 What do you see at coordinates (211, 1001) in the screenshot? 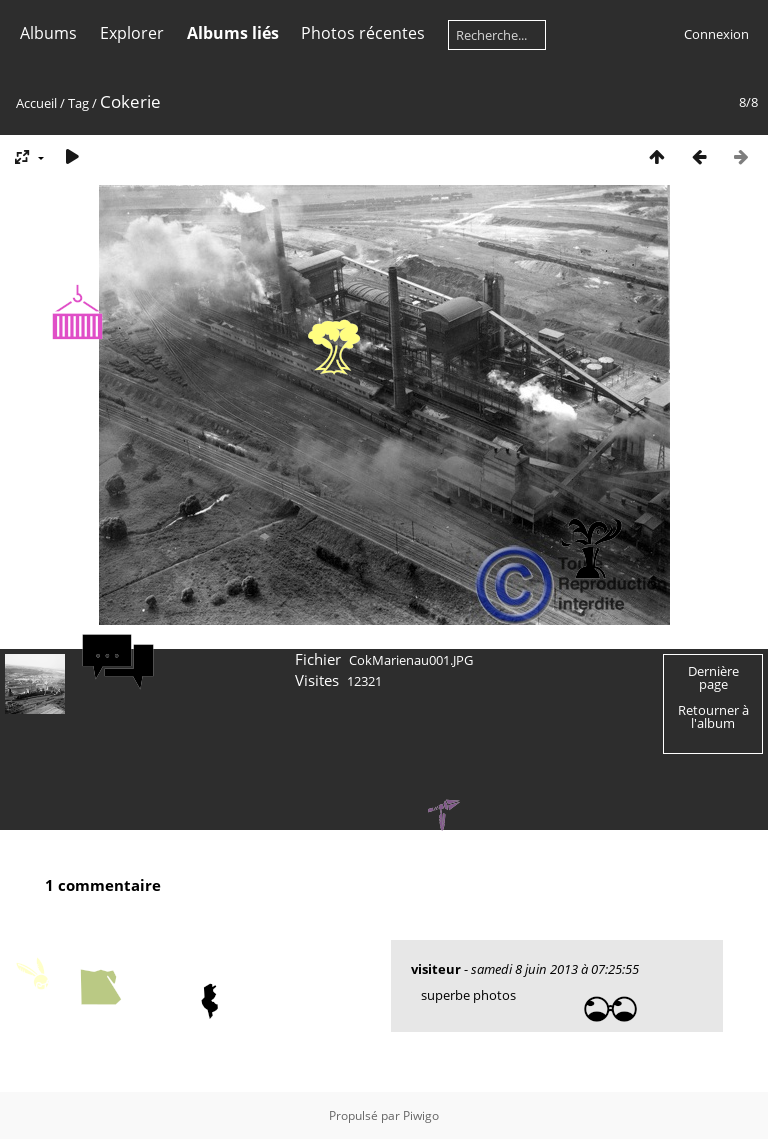
I see `select tunisia as your country or region` at bounding box center [211, 1001].